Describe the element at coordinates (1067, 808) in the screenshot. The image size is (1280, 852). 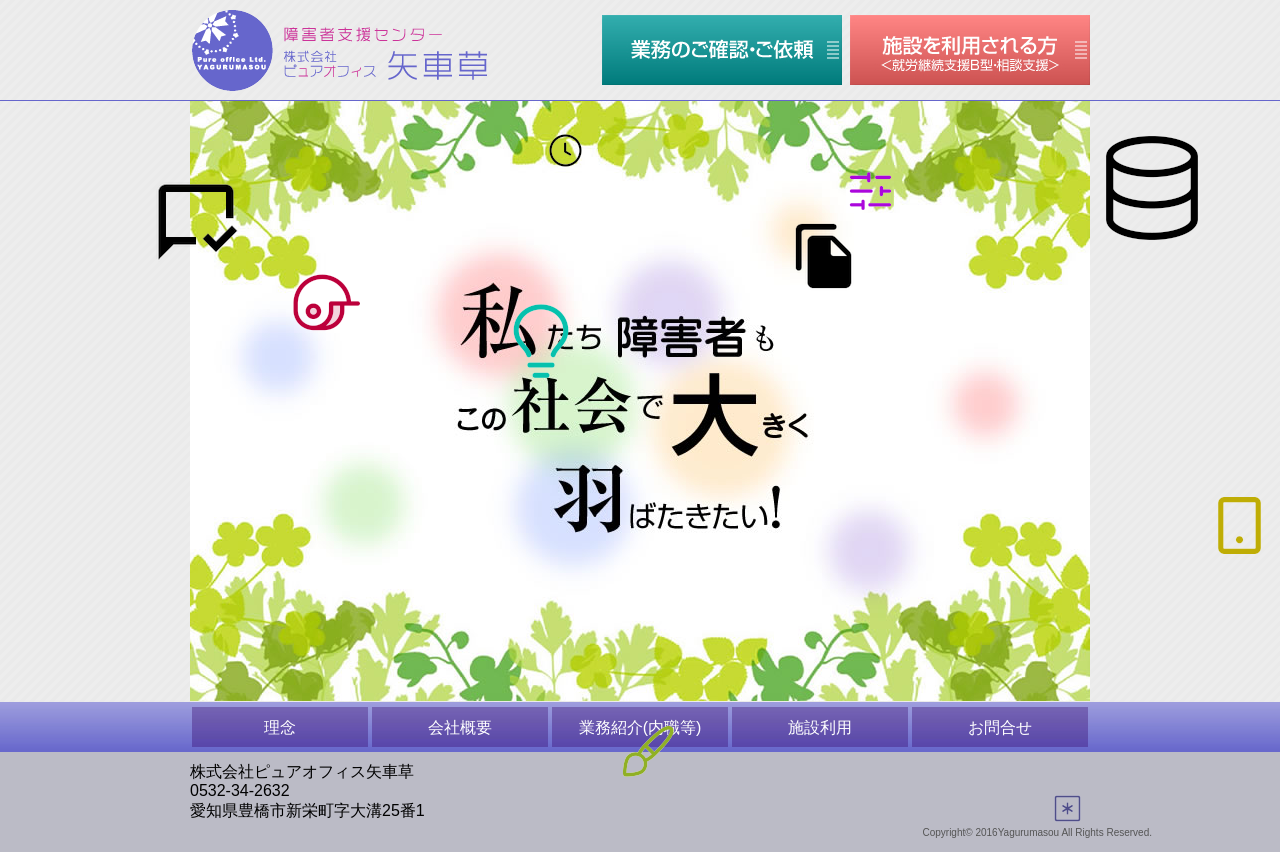
I see `generate a new access key or password` at that location.